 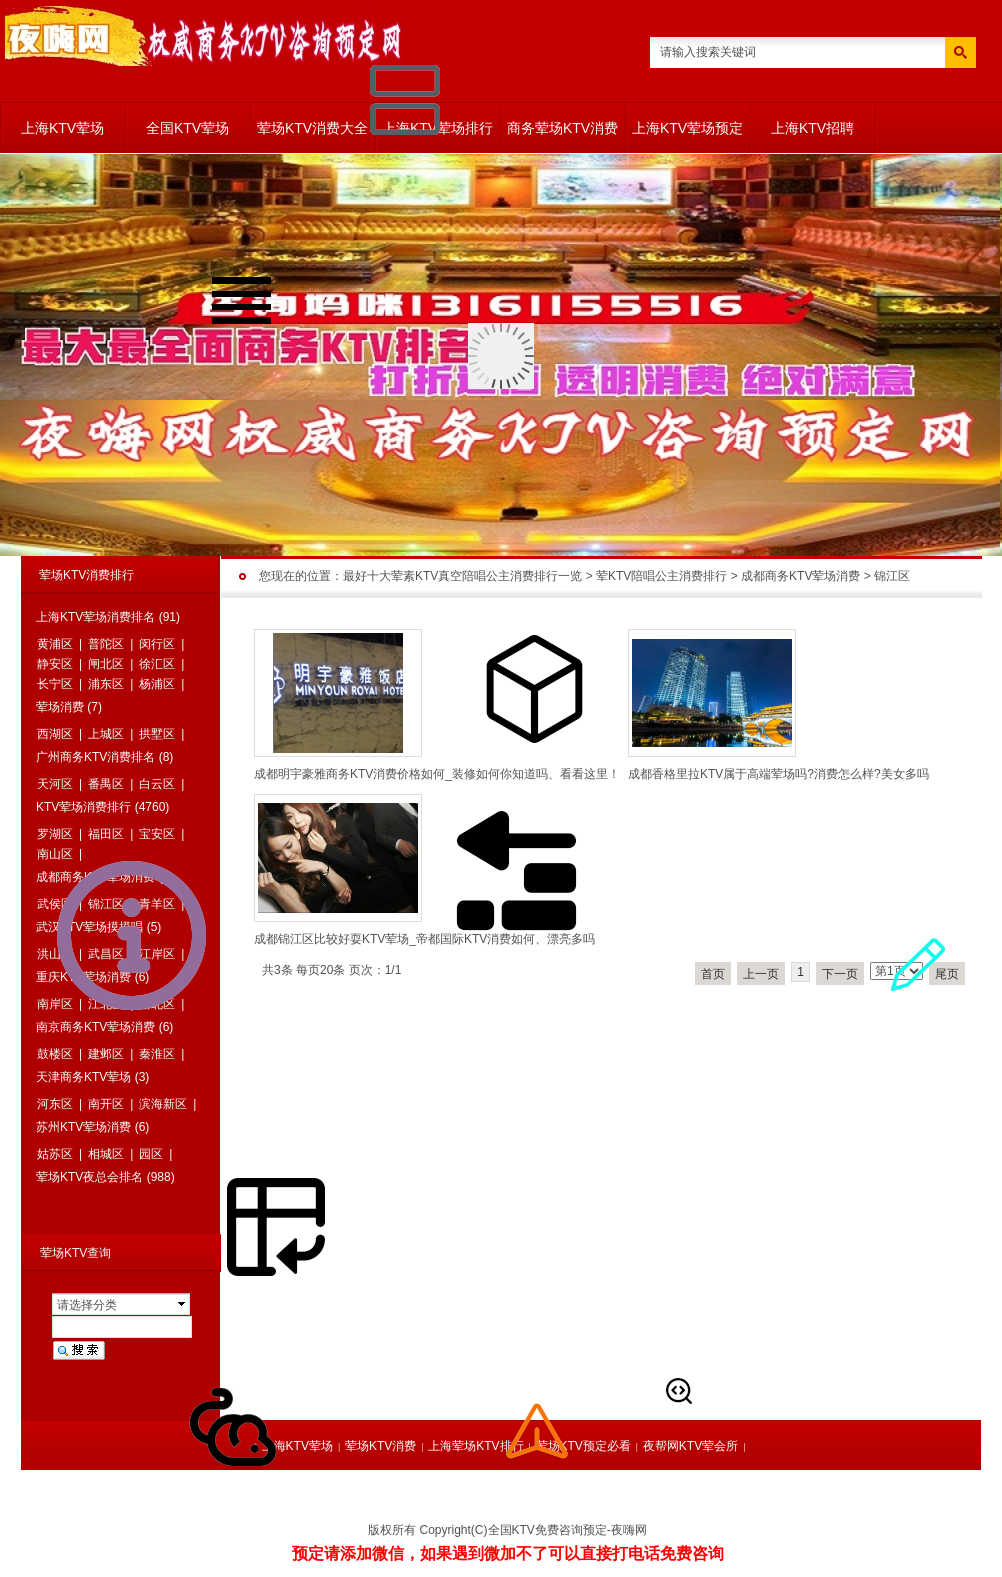 I want to click on pivot table column in spreadsheet view, so click(x=276, y=1227).